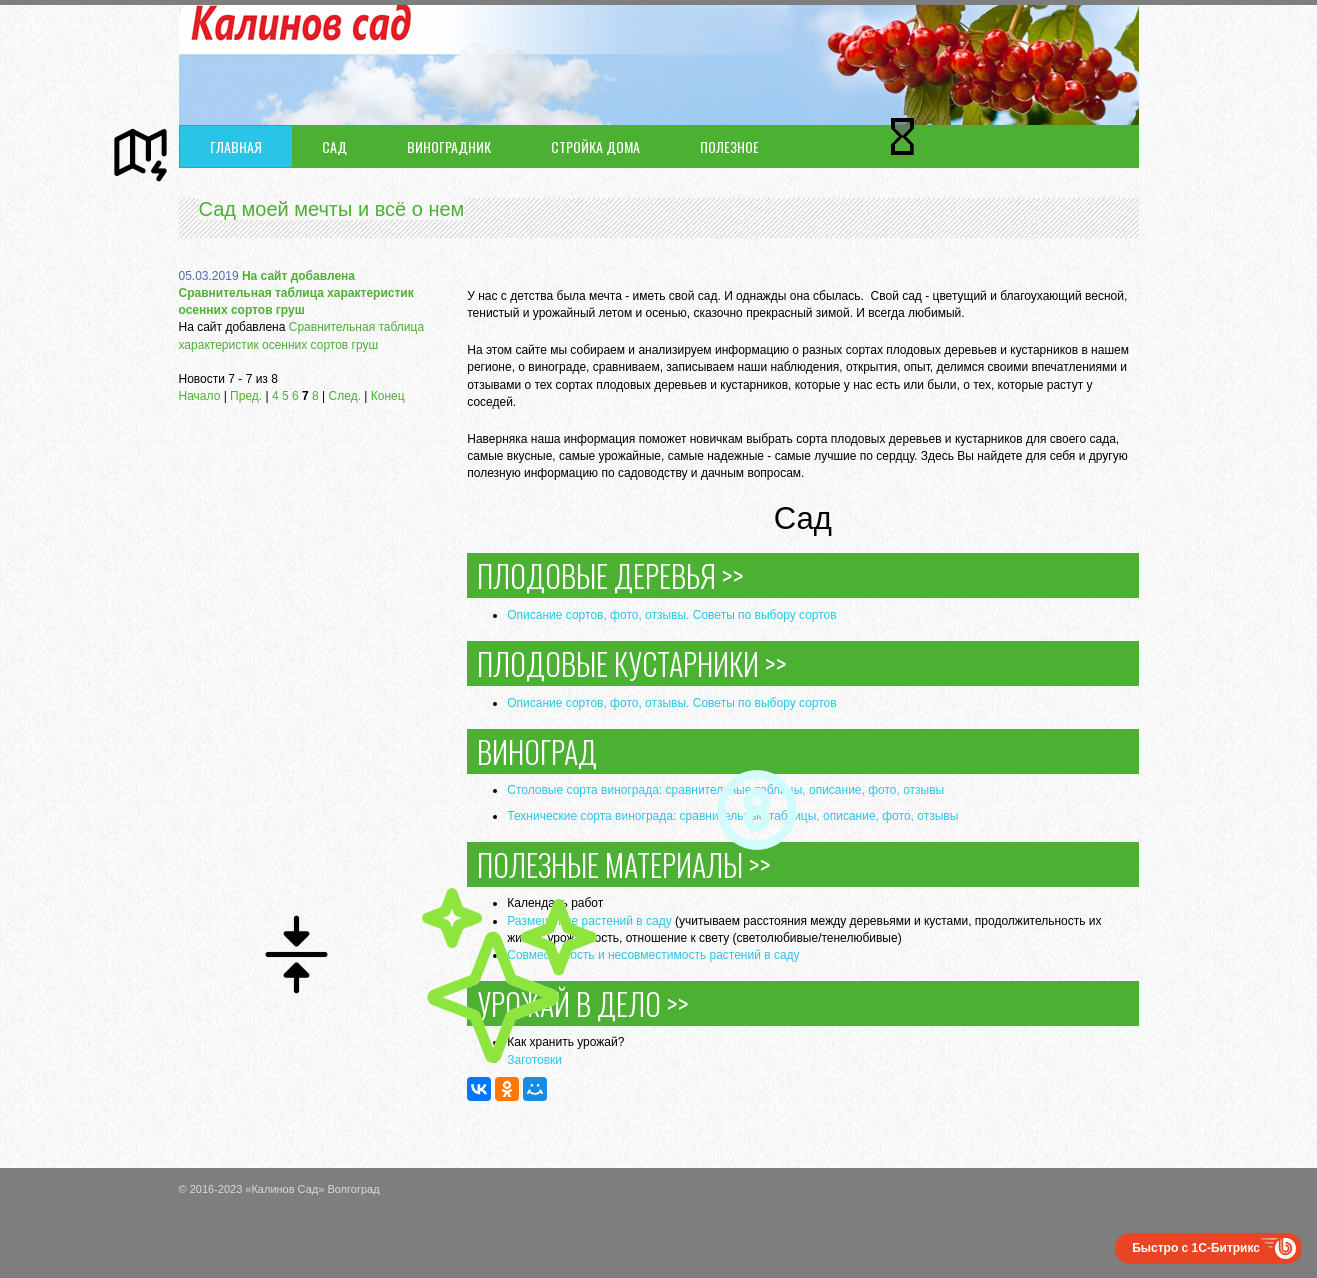 The height and width of the screenshot is (1278, 1317). What do you see at coordinates (140, 152) in the screenshot?
I see `find nearby charging stations` at bounding box center [140, 152].